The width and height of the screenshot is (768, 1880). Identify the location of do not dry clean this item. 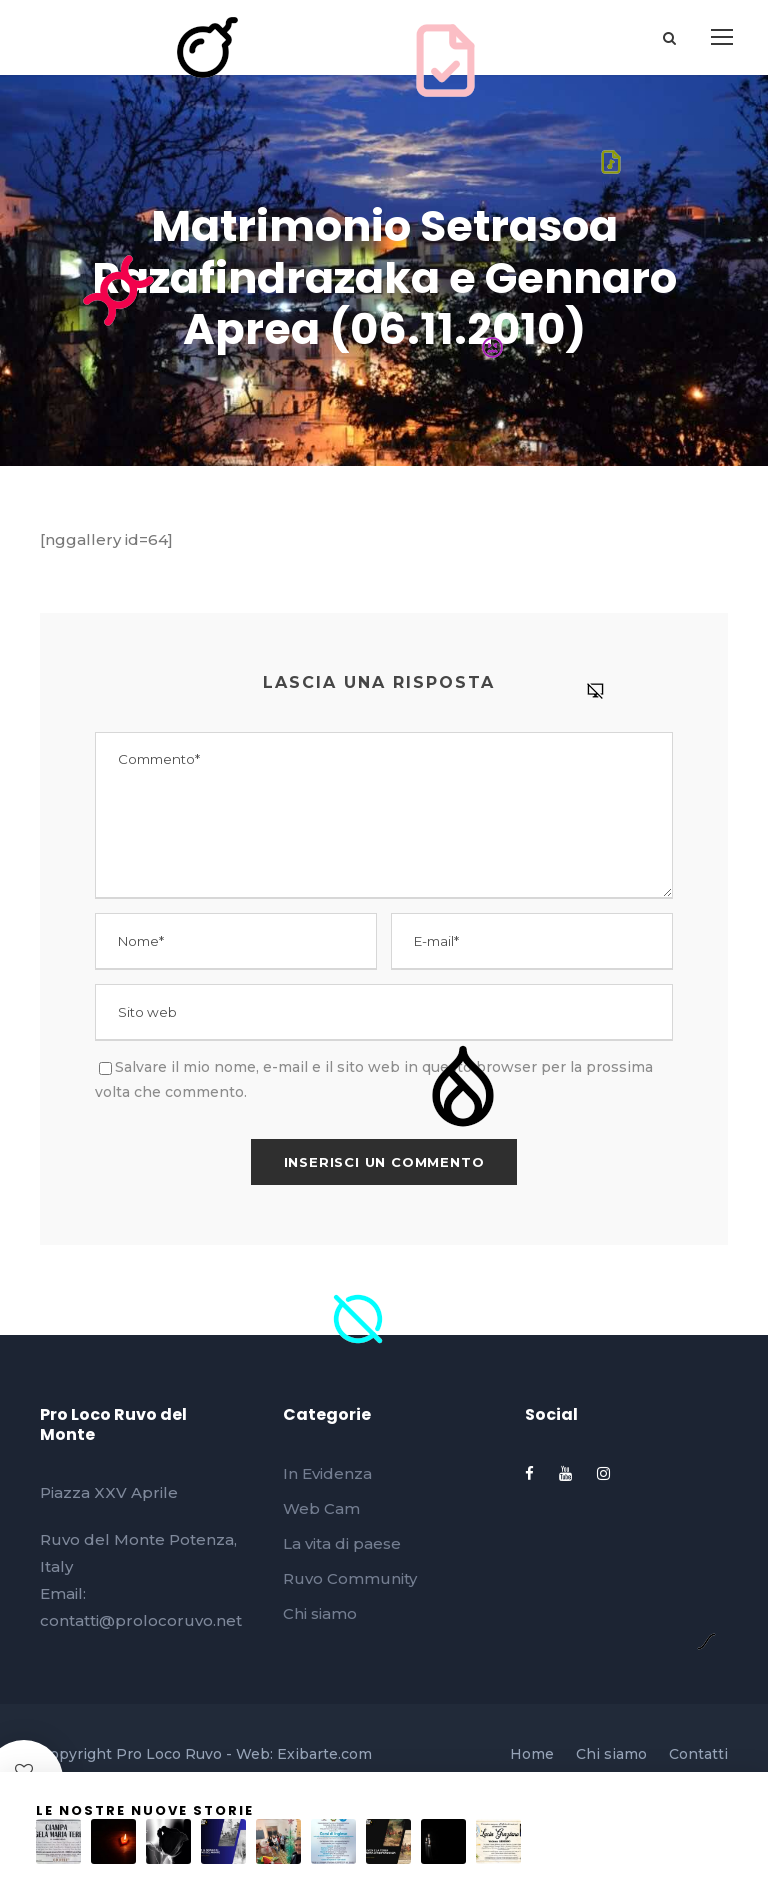
(358, 1319).